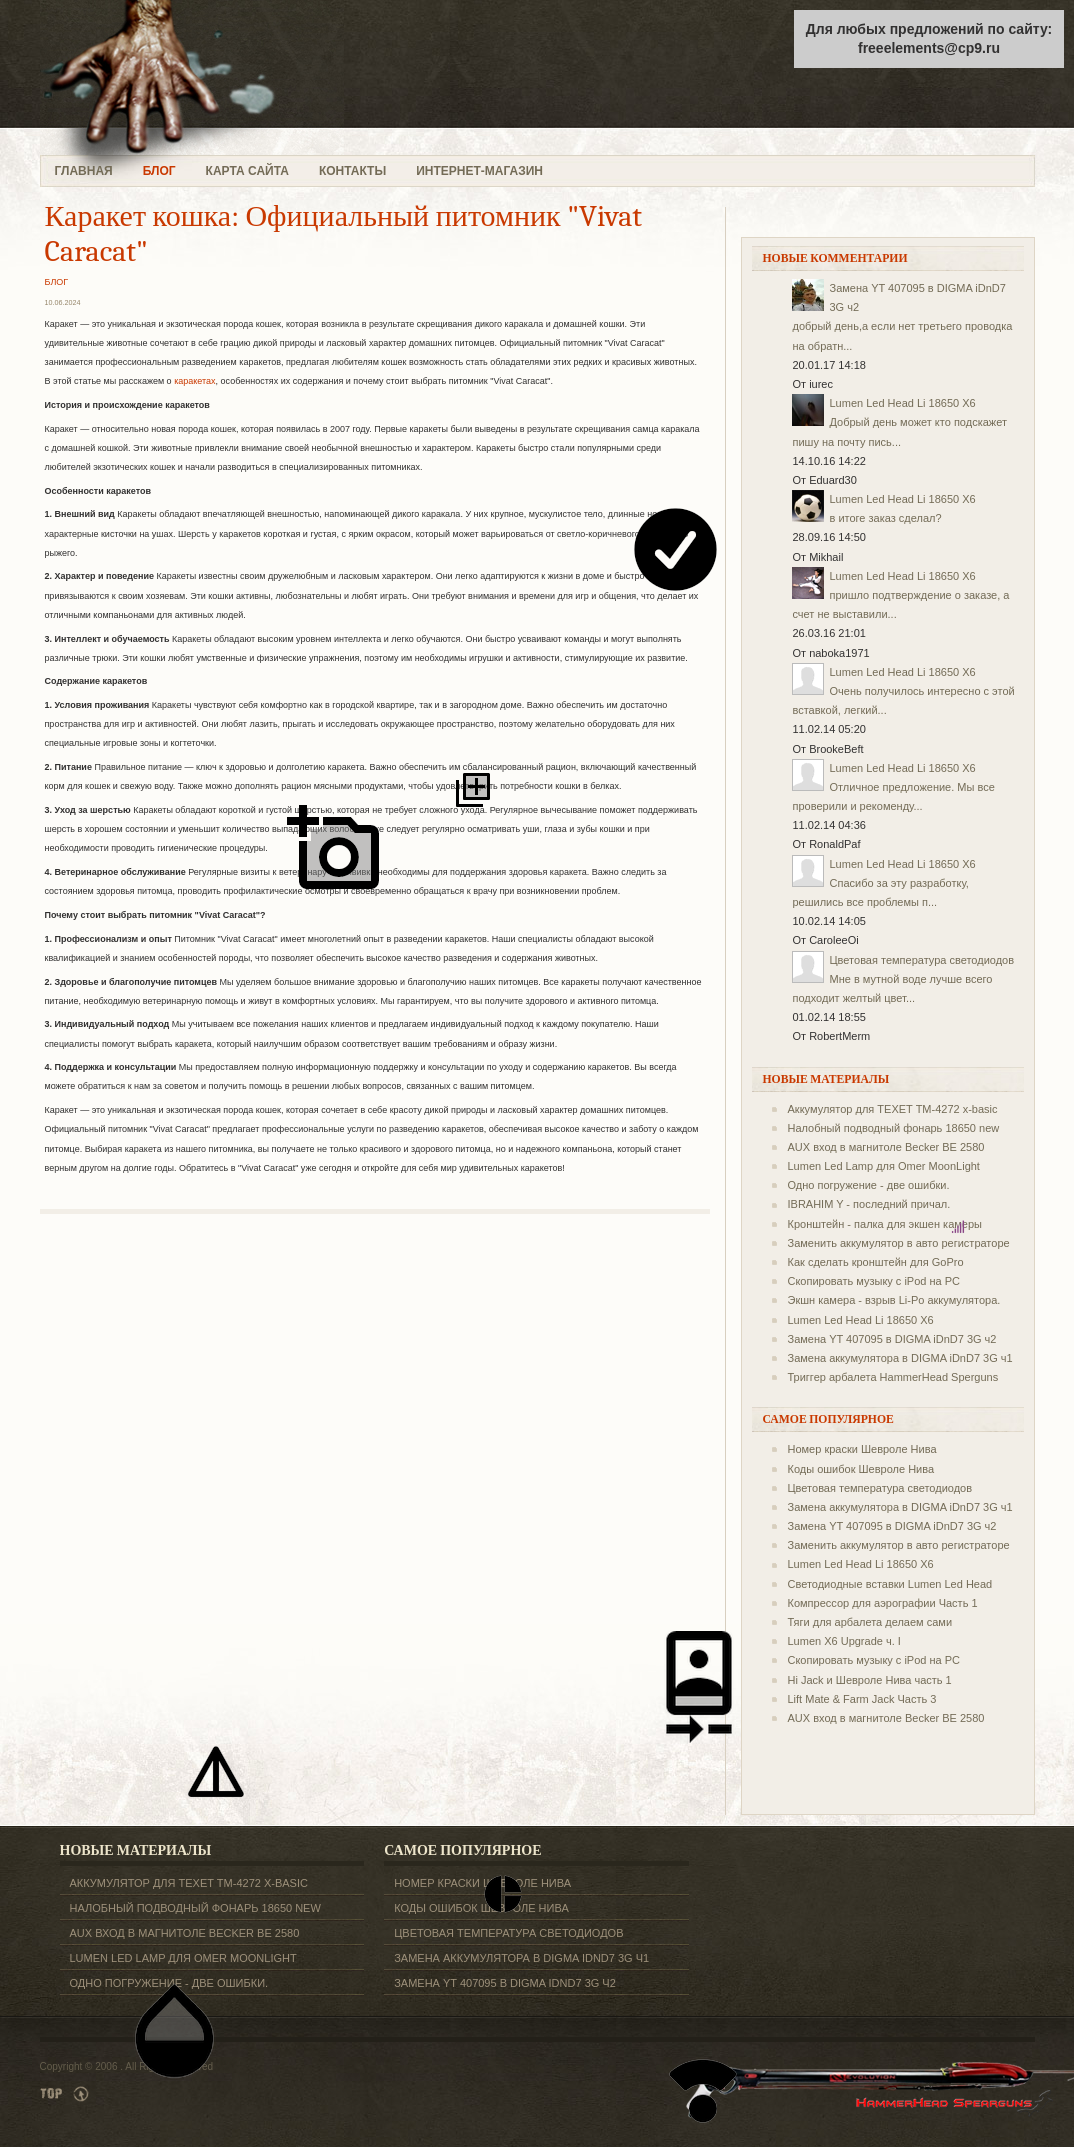 The image size is (1074, 2147). I want to click on calibrate your device's compass, so click(703, 2091).